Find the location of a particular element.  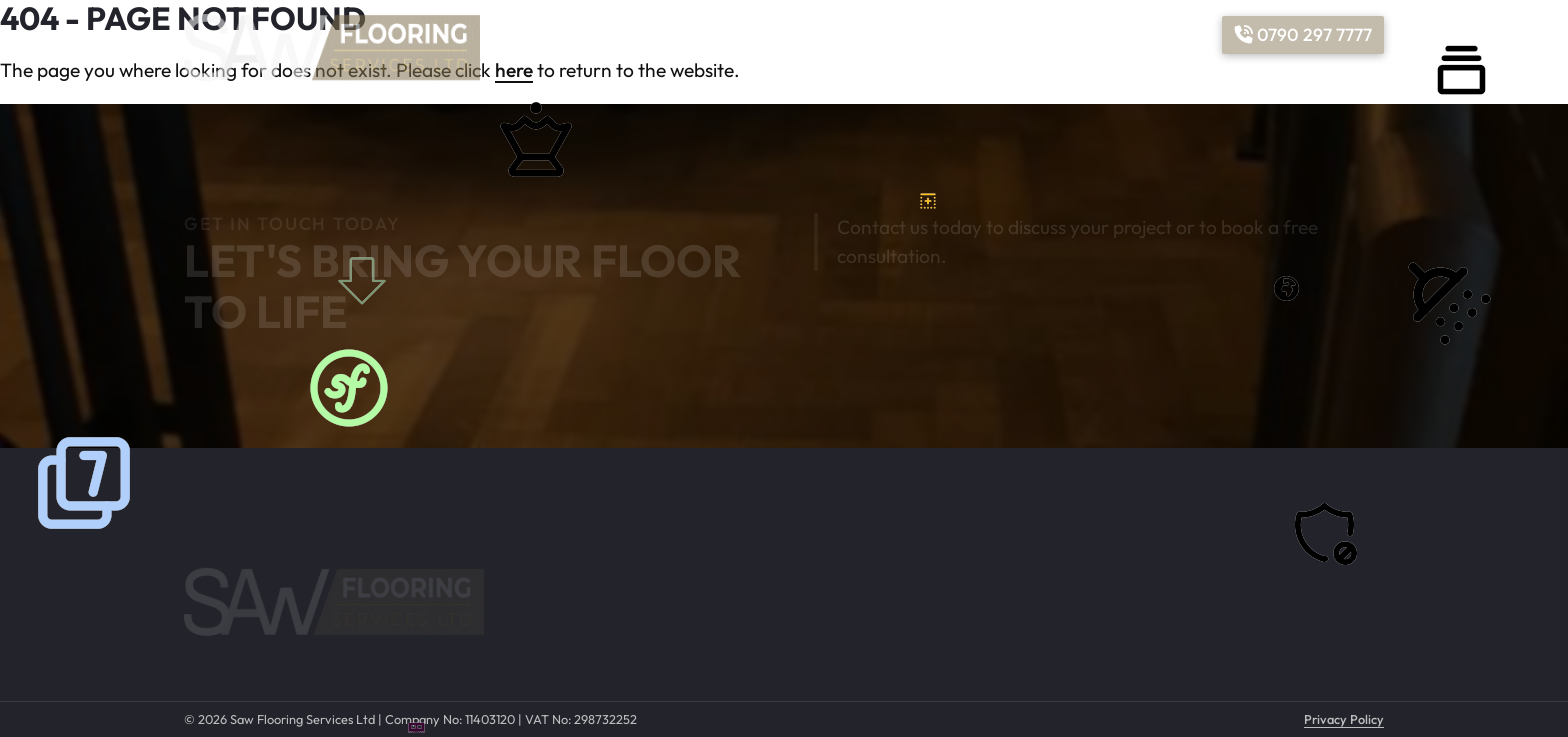

download a file or content is located at coordinates (362, 279).